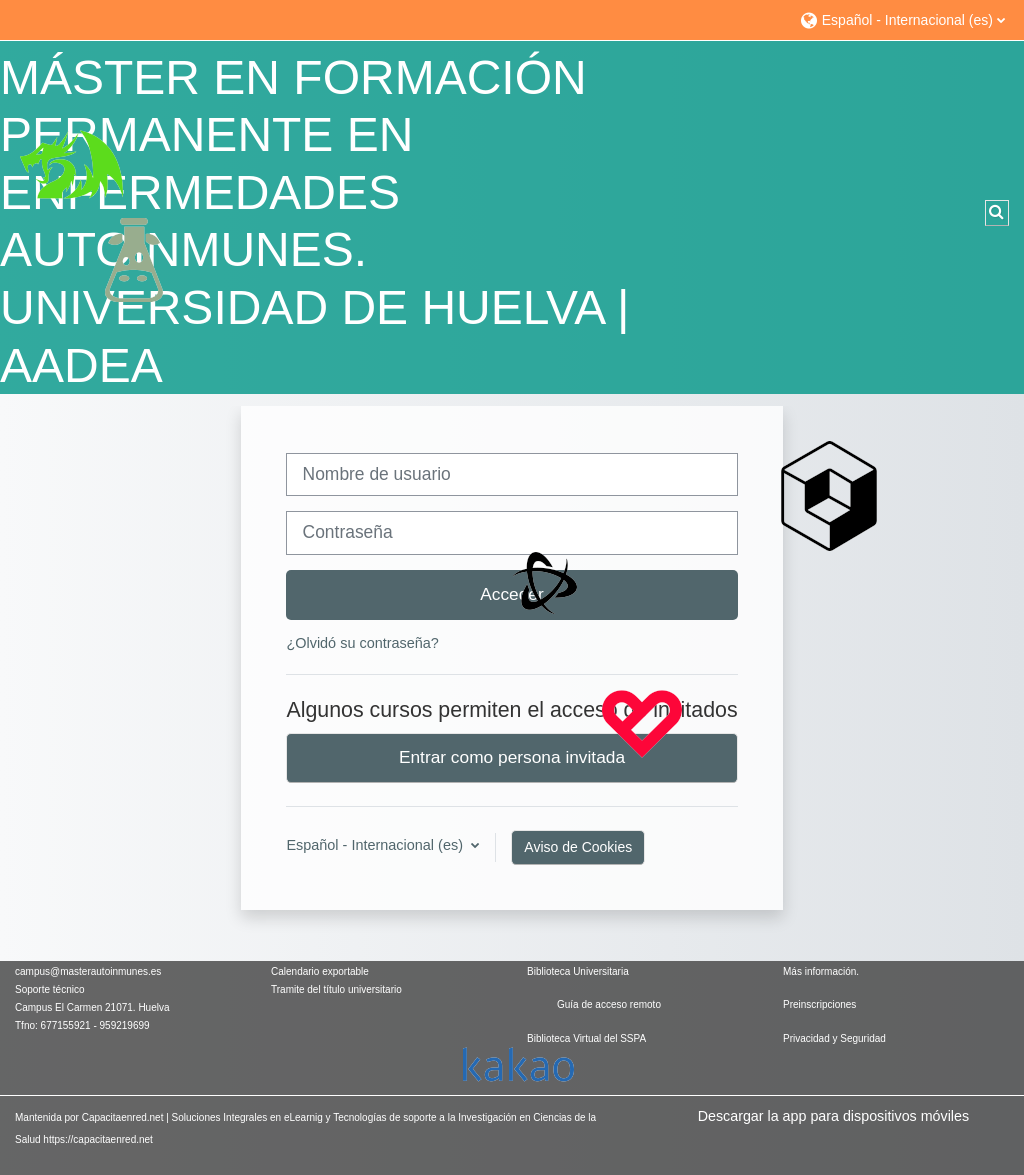  What do you see at coordinates (829, 496) in the screenshot?
I see `blueprint app logo` at bounding box center [829, 496].